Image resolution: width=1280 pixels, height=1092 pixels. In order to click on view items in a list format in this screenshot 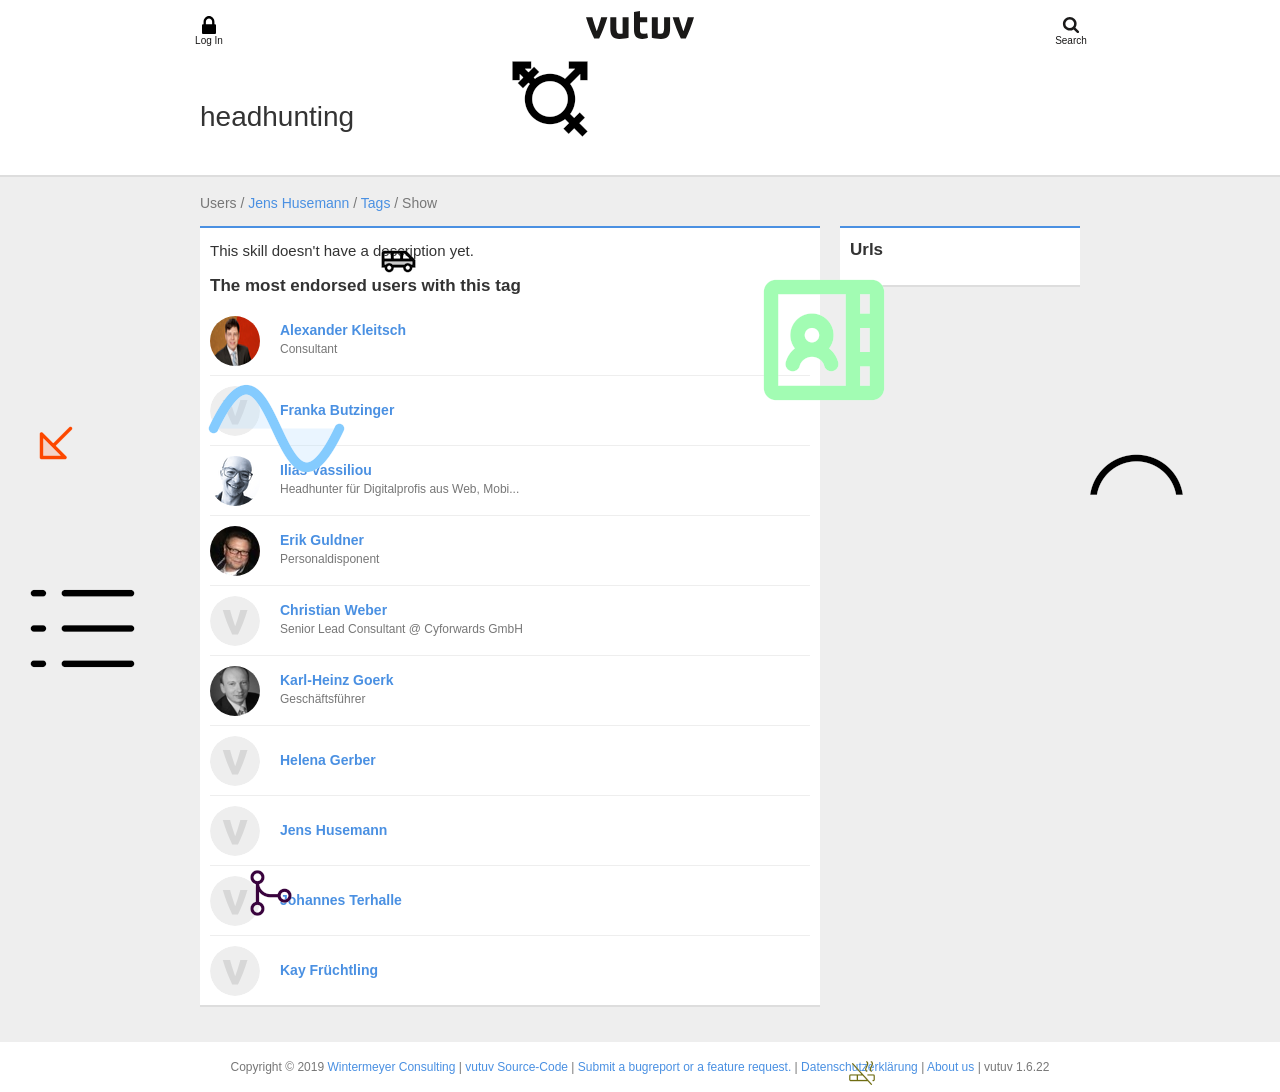, I will do `click(82, 628)`.